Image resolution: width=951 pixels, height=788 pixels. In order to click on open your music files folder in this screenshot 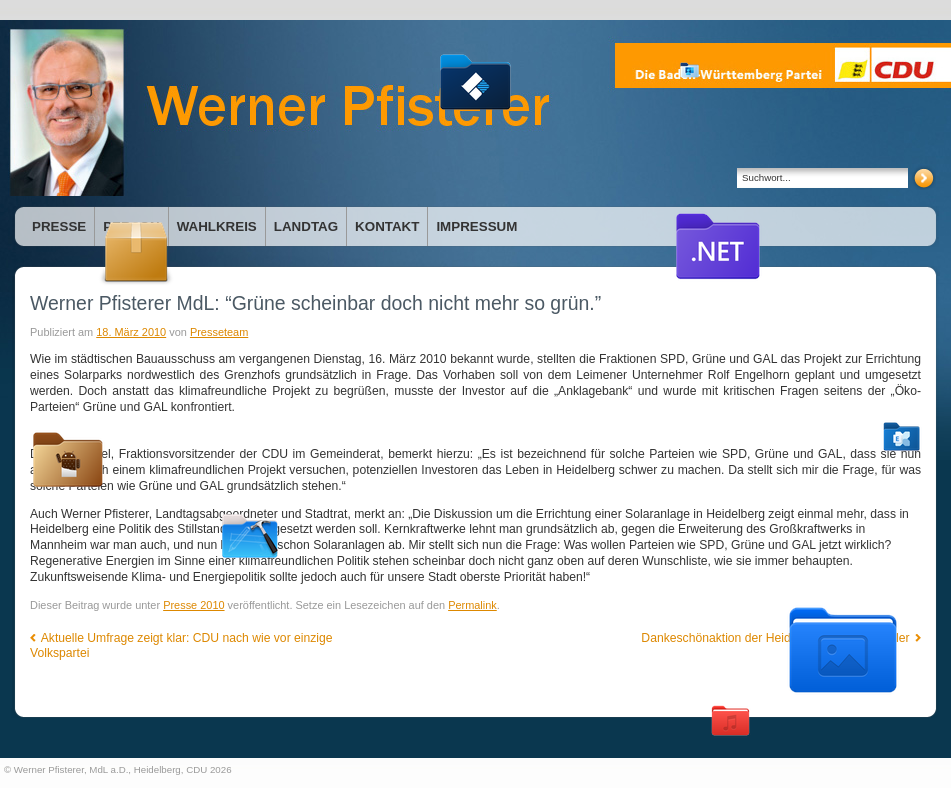, I will do `click(730, 720)`.